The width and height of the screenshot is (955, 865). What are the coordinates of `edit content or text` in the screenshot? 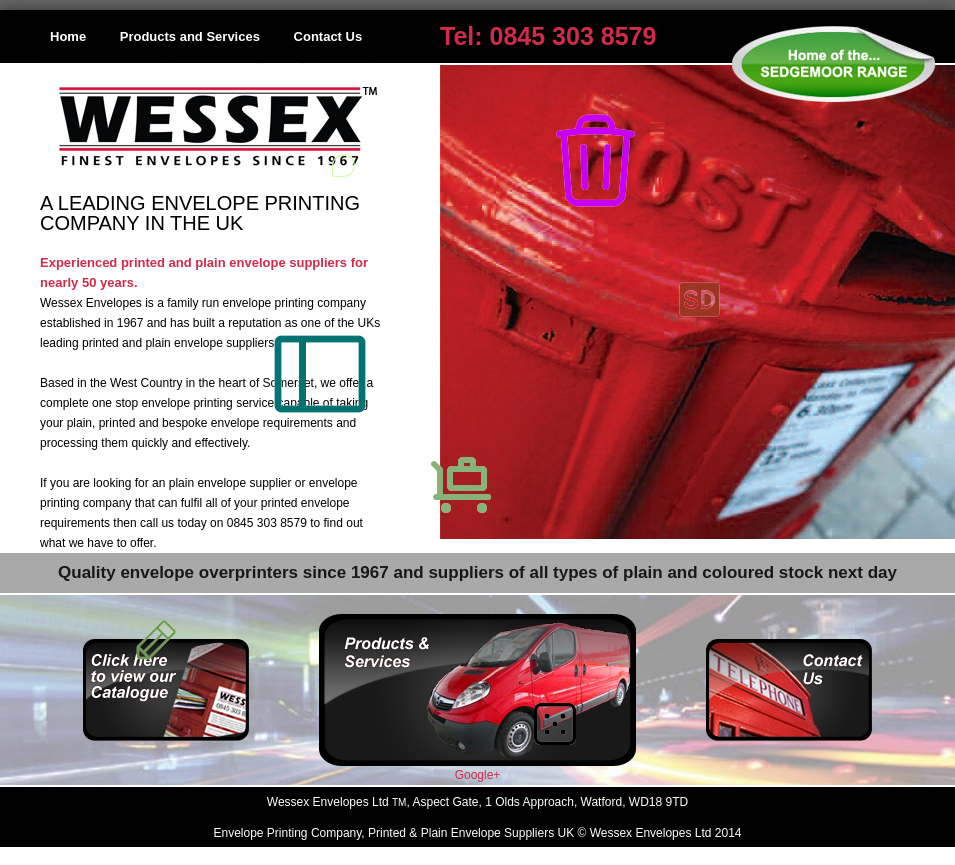 It's located at (155, 640).